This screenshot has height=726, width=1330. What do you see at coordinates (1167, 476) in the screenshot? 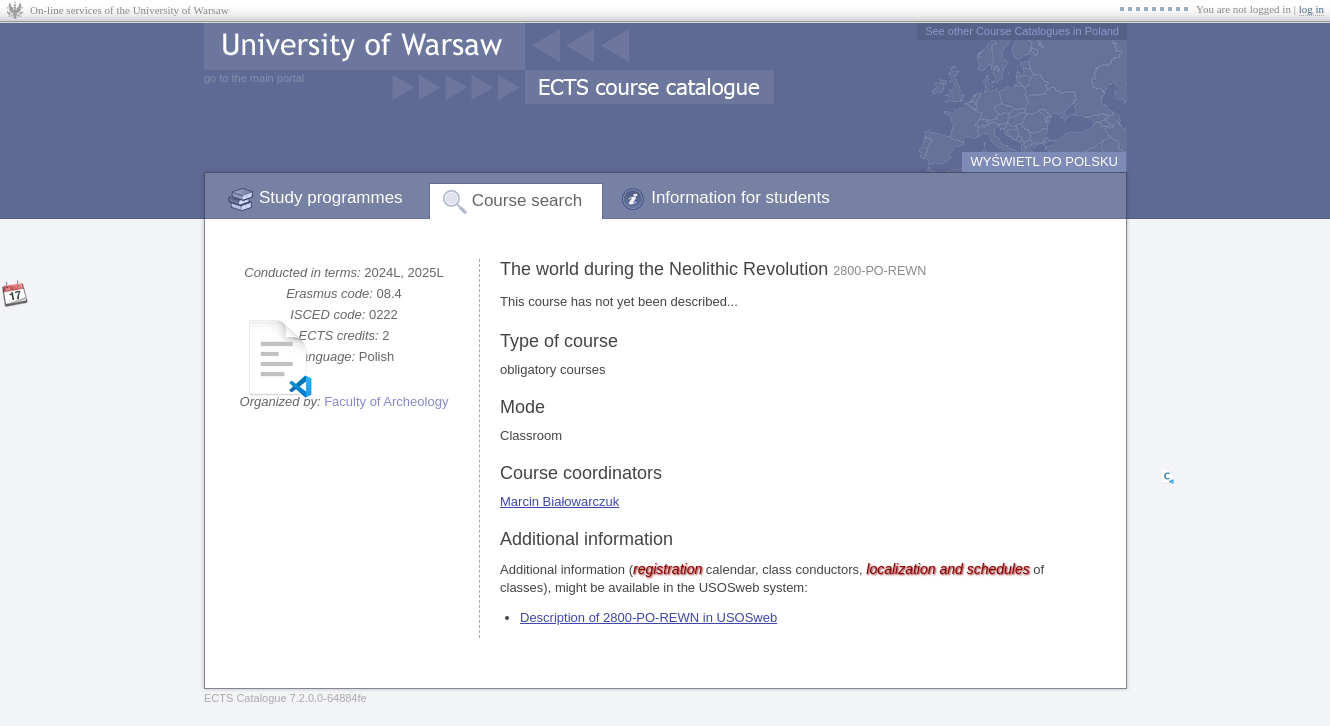
I see `open a C programming file in Visual Studio Code` at bounding box center [1167, 476].